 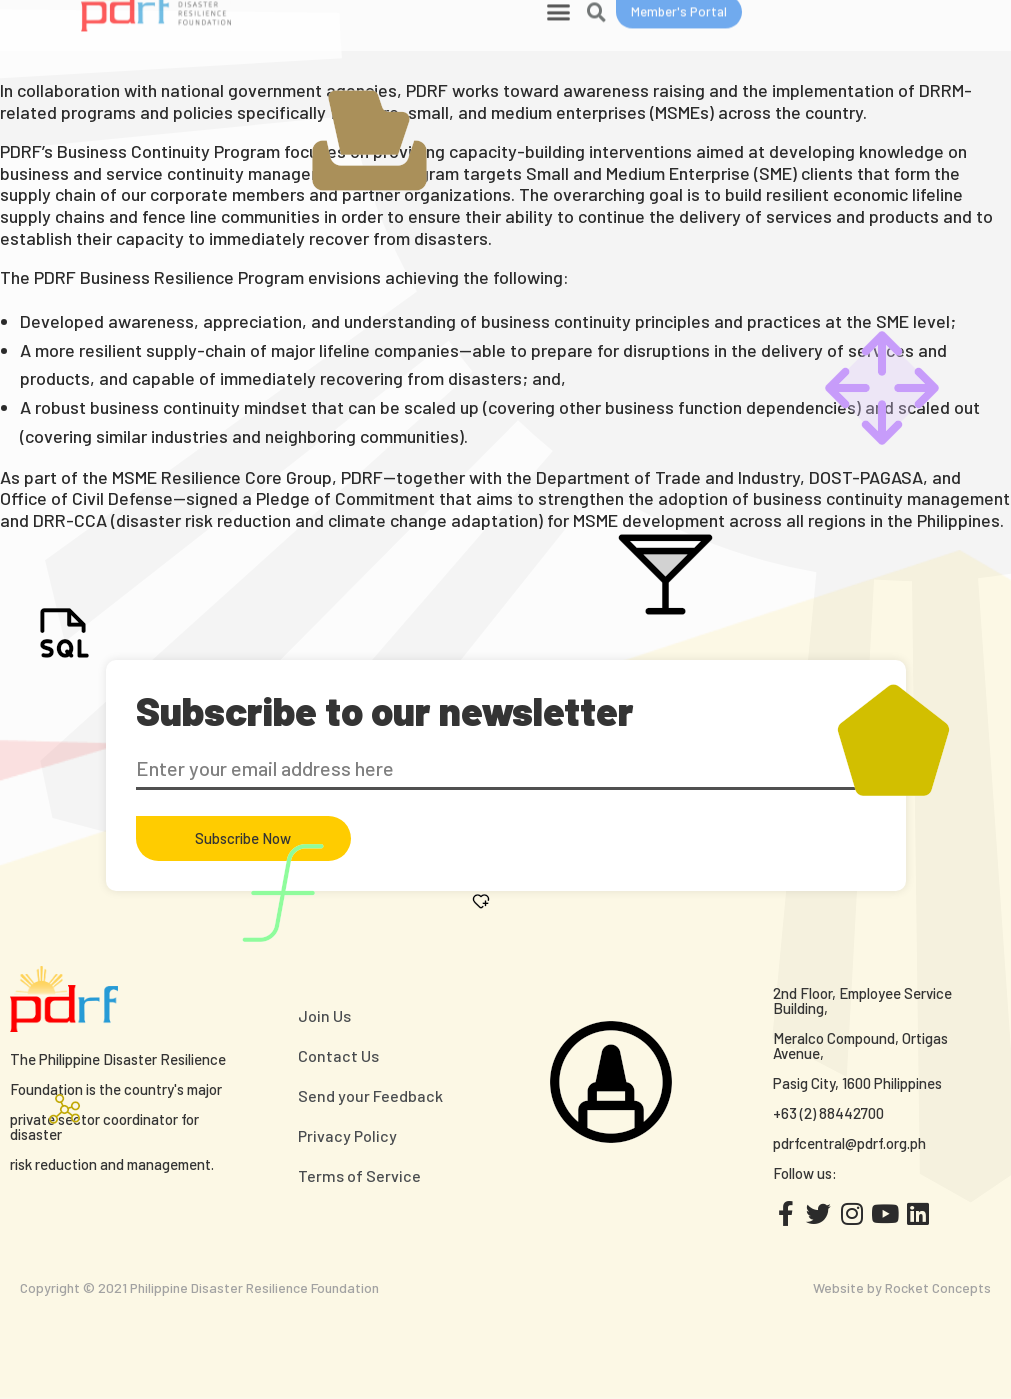 I want to click on access function or formula editor, so click(x=283, y=893).